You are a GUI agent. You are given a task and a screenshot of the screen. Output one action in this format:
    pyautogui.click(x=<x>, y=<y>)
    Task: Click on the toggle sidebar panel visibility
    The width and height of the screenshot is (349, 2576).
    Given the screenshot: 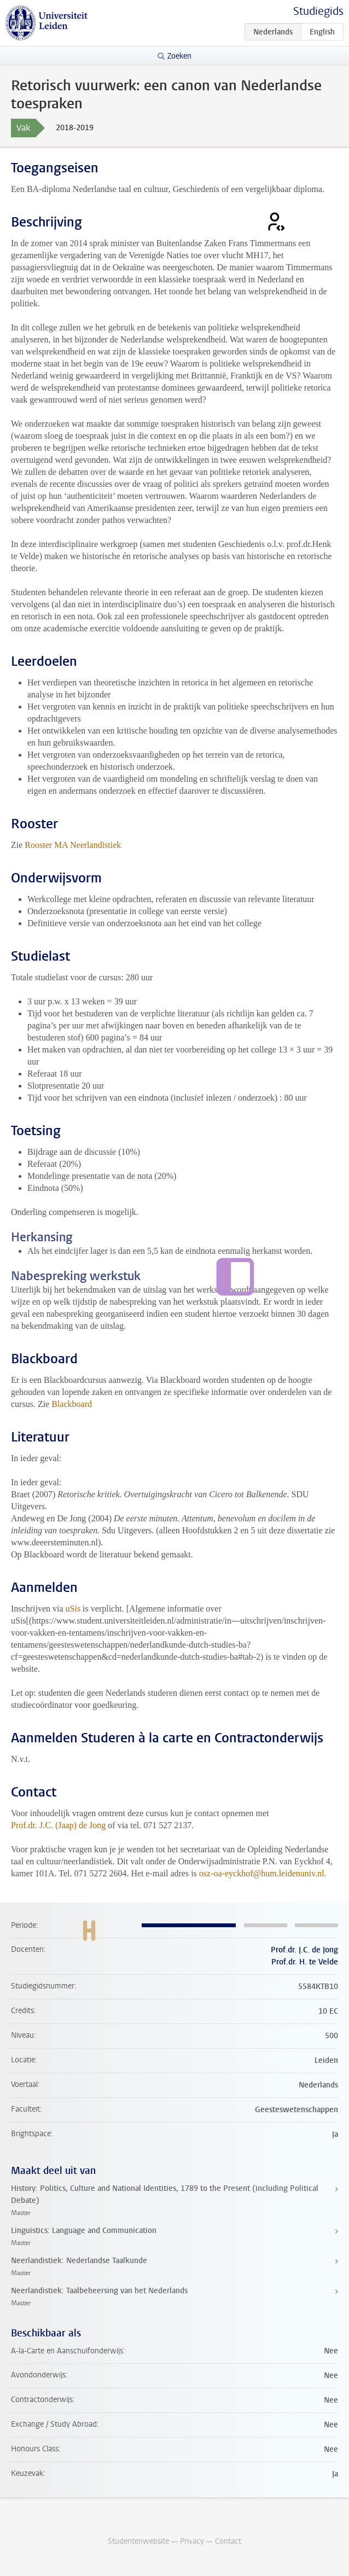 What is the action you would take?
    pyautogui.click(x=235, y=1277)
    